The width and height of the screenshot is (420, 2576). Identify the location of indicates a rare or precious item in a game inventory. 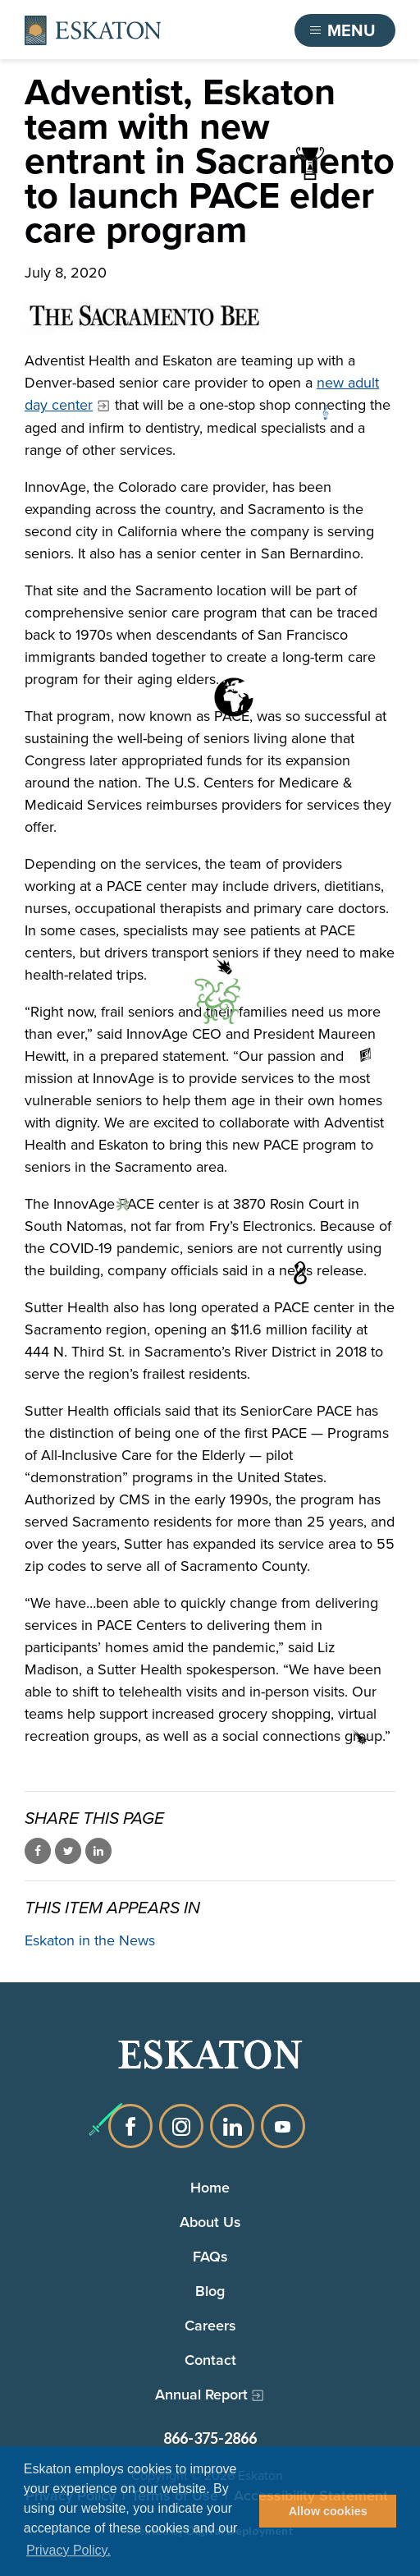
(365, 1054).